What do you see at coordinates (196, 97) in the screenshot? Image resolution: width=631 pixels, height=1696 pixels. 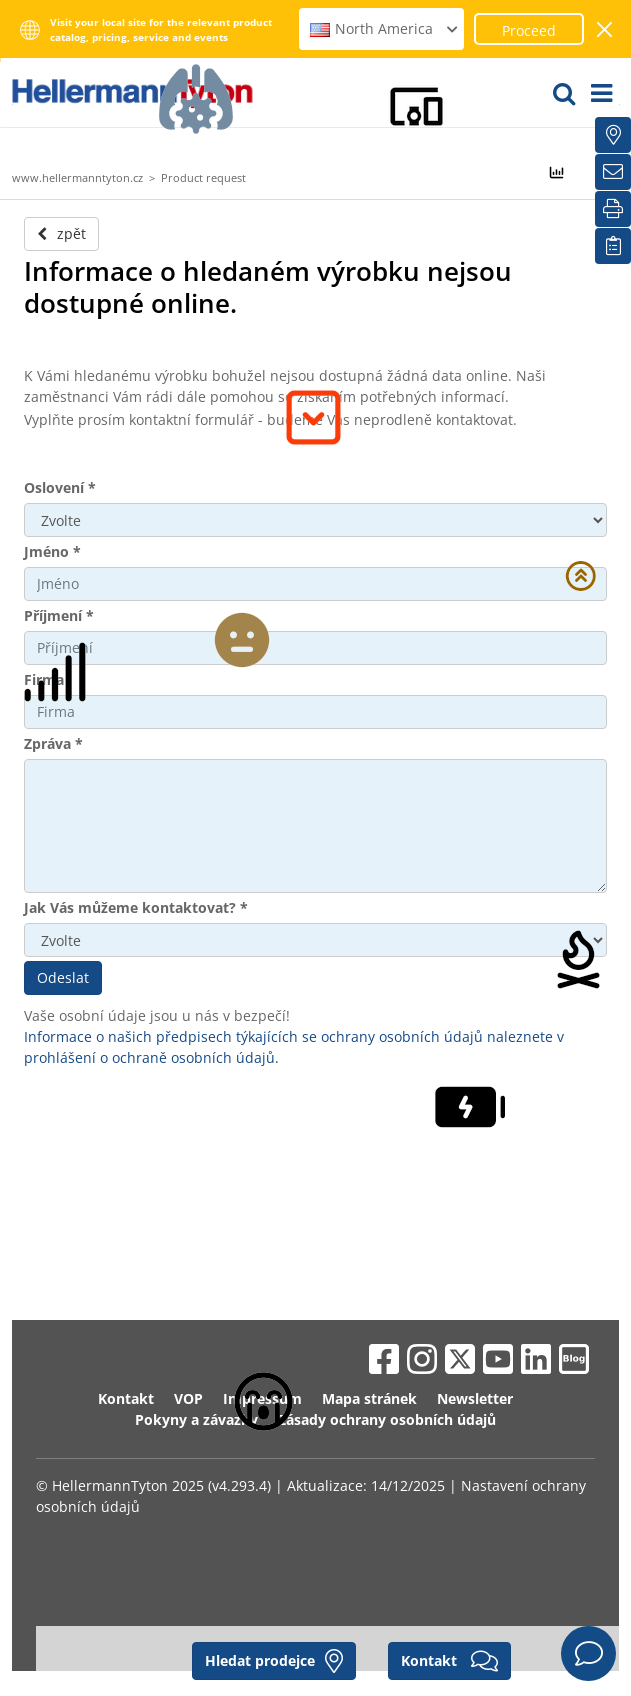 I see `indicates respiratory infection or lung disease` at bounding box center [196, 97].